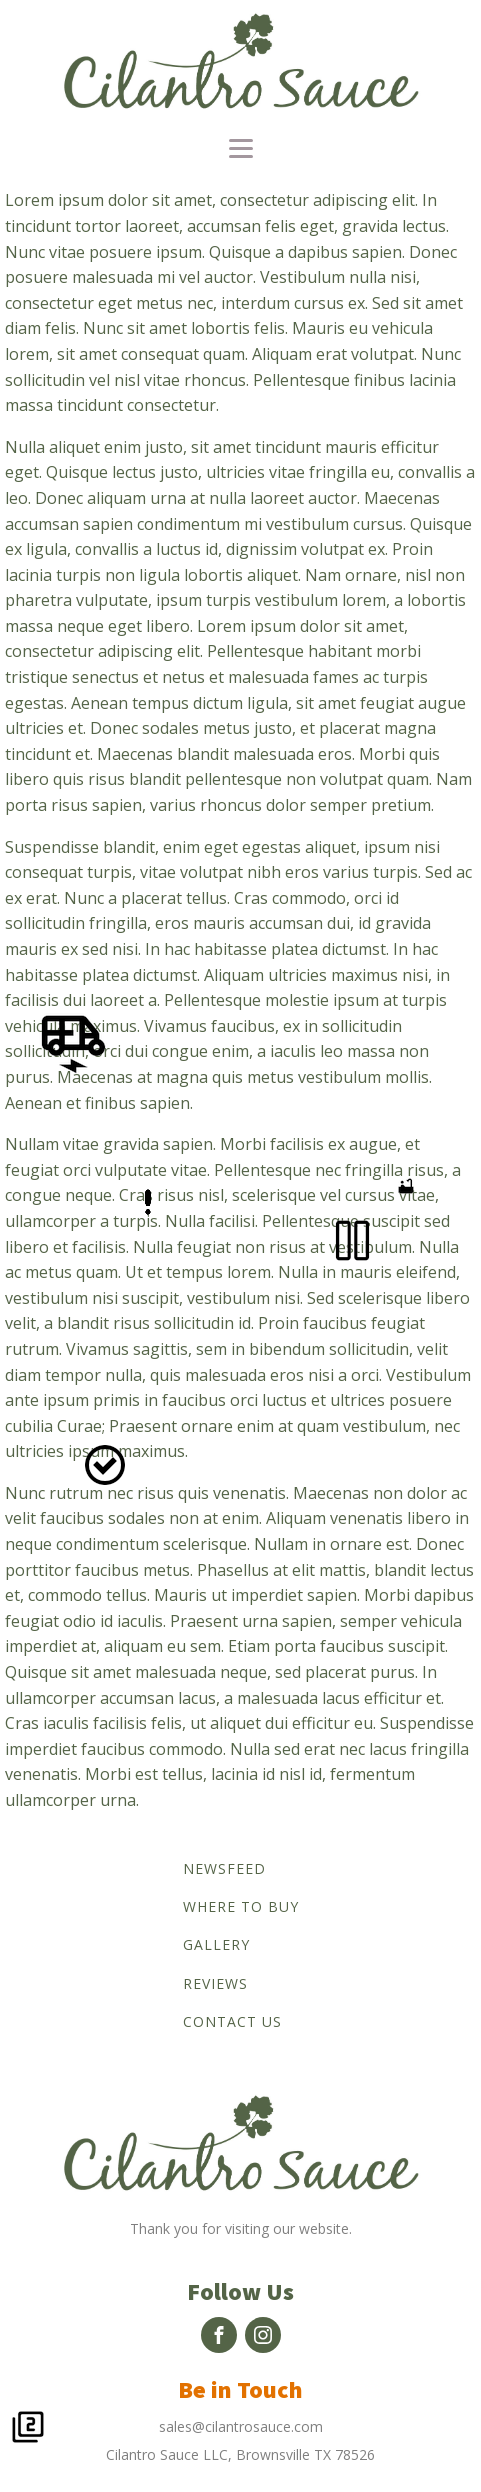 The height and width of the screenshot is (2492, 481). Describe the element at coordinates (105, 1465) in the screenshot. I see `indicates task or action completed successfully` at that location.